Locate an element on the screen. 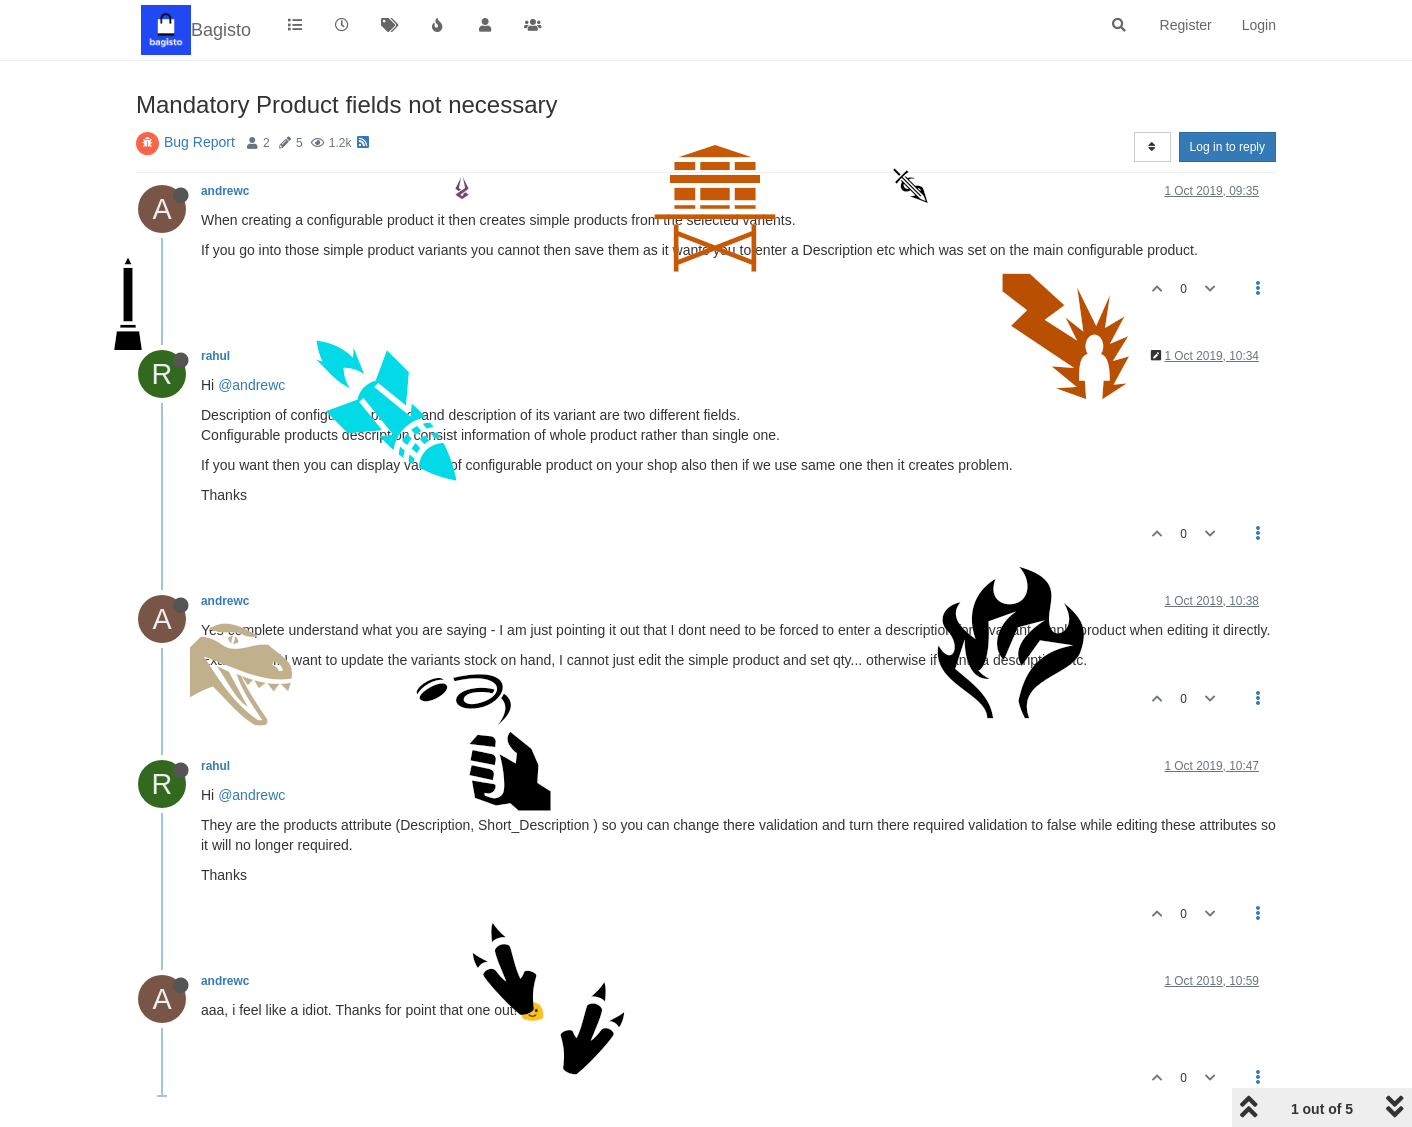 Image resolution: width=1412 pixels, height=1127 pixels. indicates a monument or landmark location is located at coordinates (128, 304).